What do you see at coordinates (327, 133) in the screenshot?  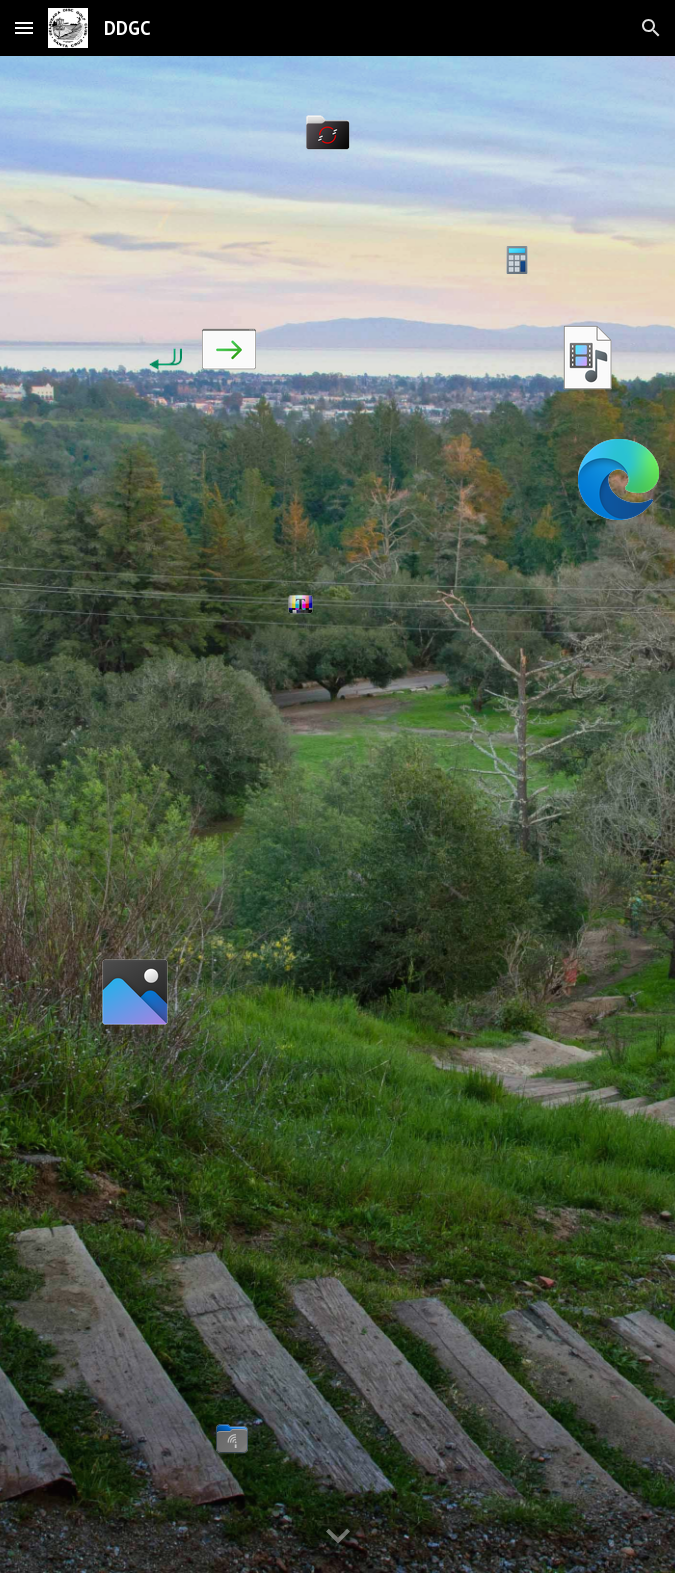 I see `folder containing OpenShift project files` at bounding box center [327, 133].